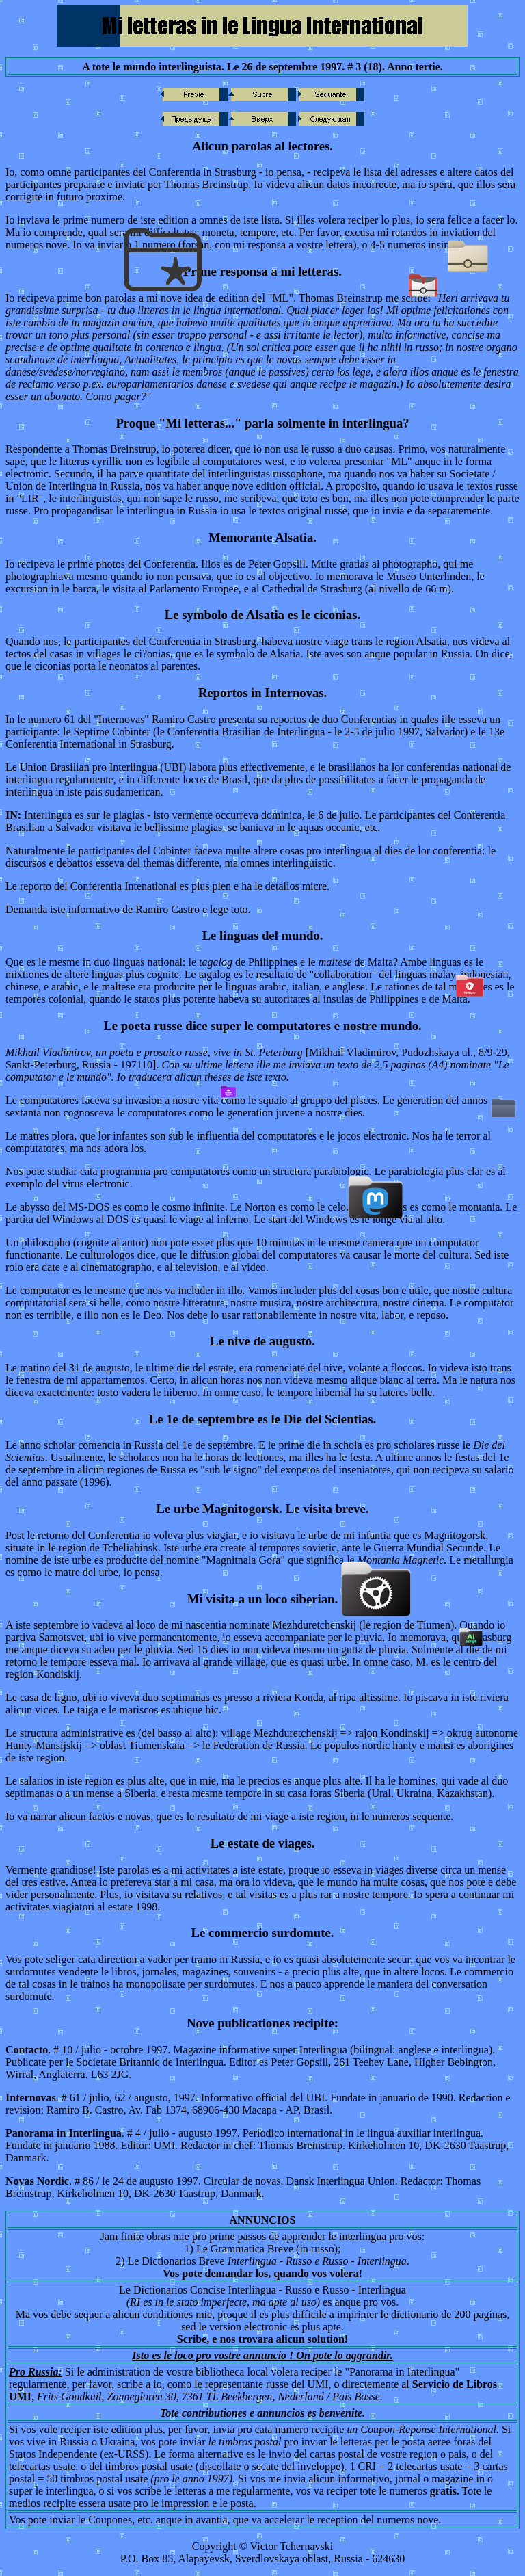 The width and height of the screenshot is (525, 2576). Describe the element at coordinates (228, 1092) in the screenshot. I see `open prime gaming folder` at that location.